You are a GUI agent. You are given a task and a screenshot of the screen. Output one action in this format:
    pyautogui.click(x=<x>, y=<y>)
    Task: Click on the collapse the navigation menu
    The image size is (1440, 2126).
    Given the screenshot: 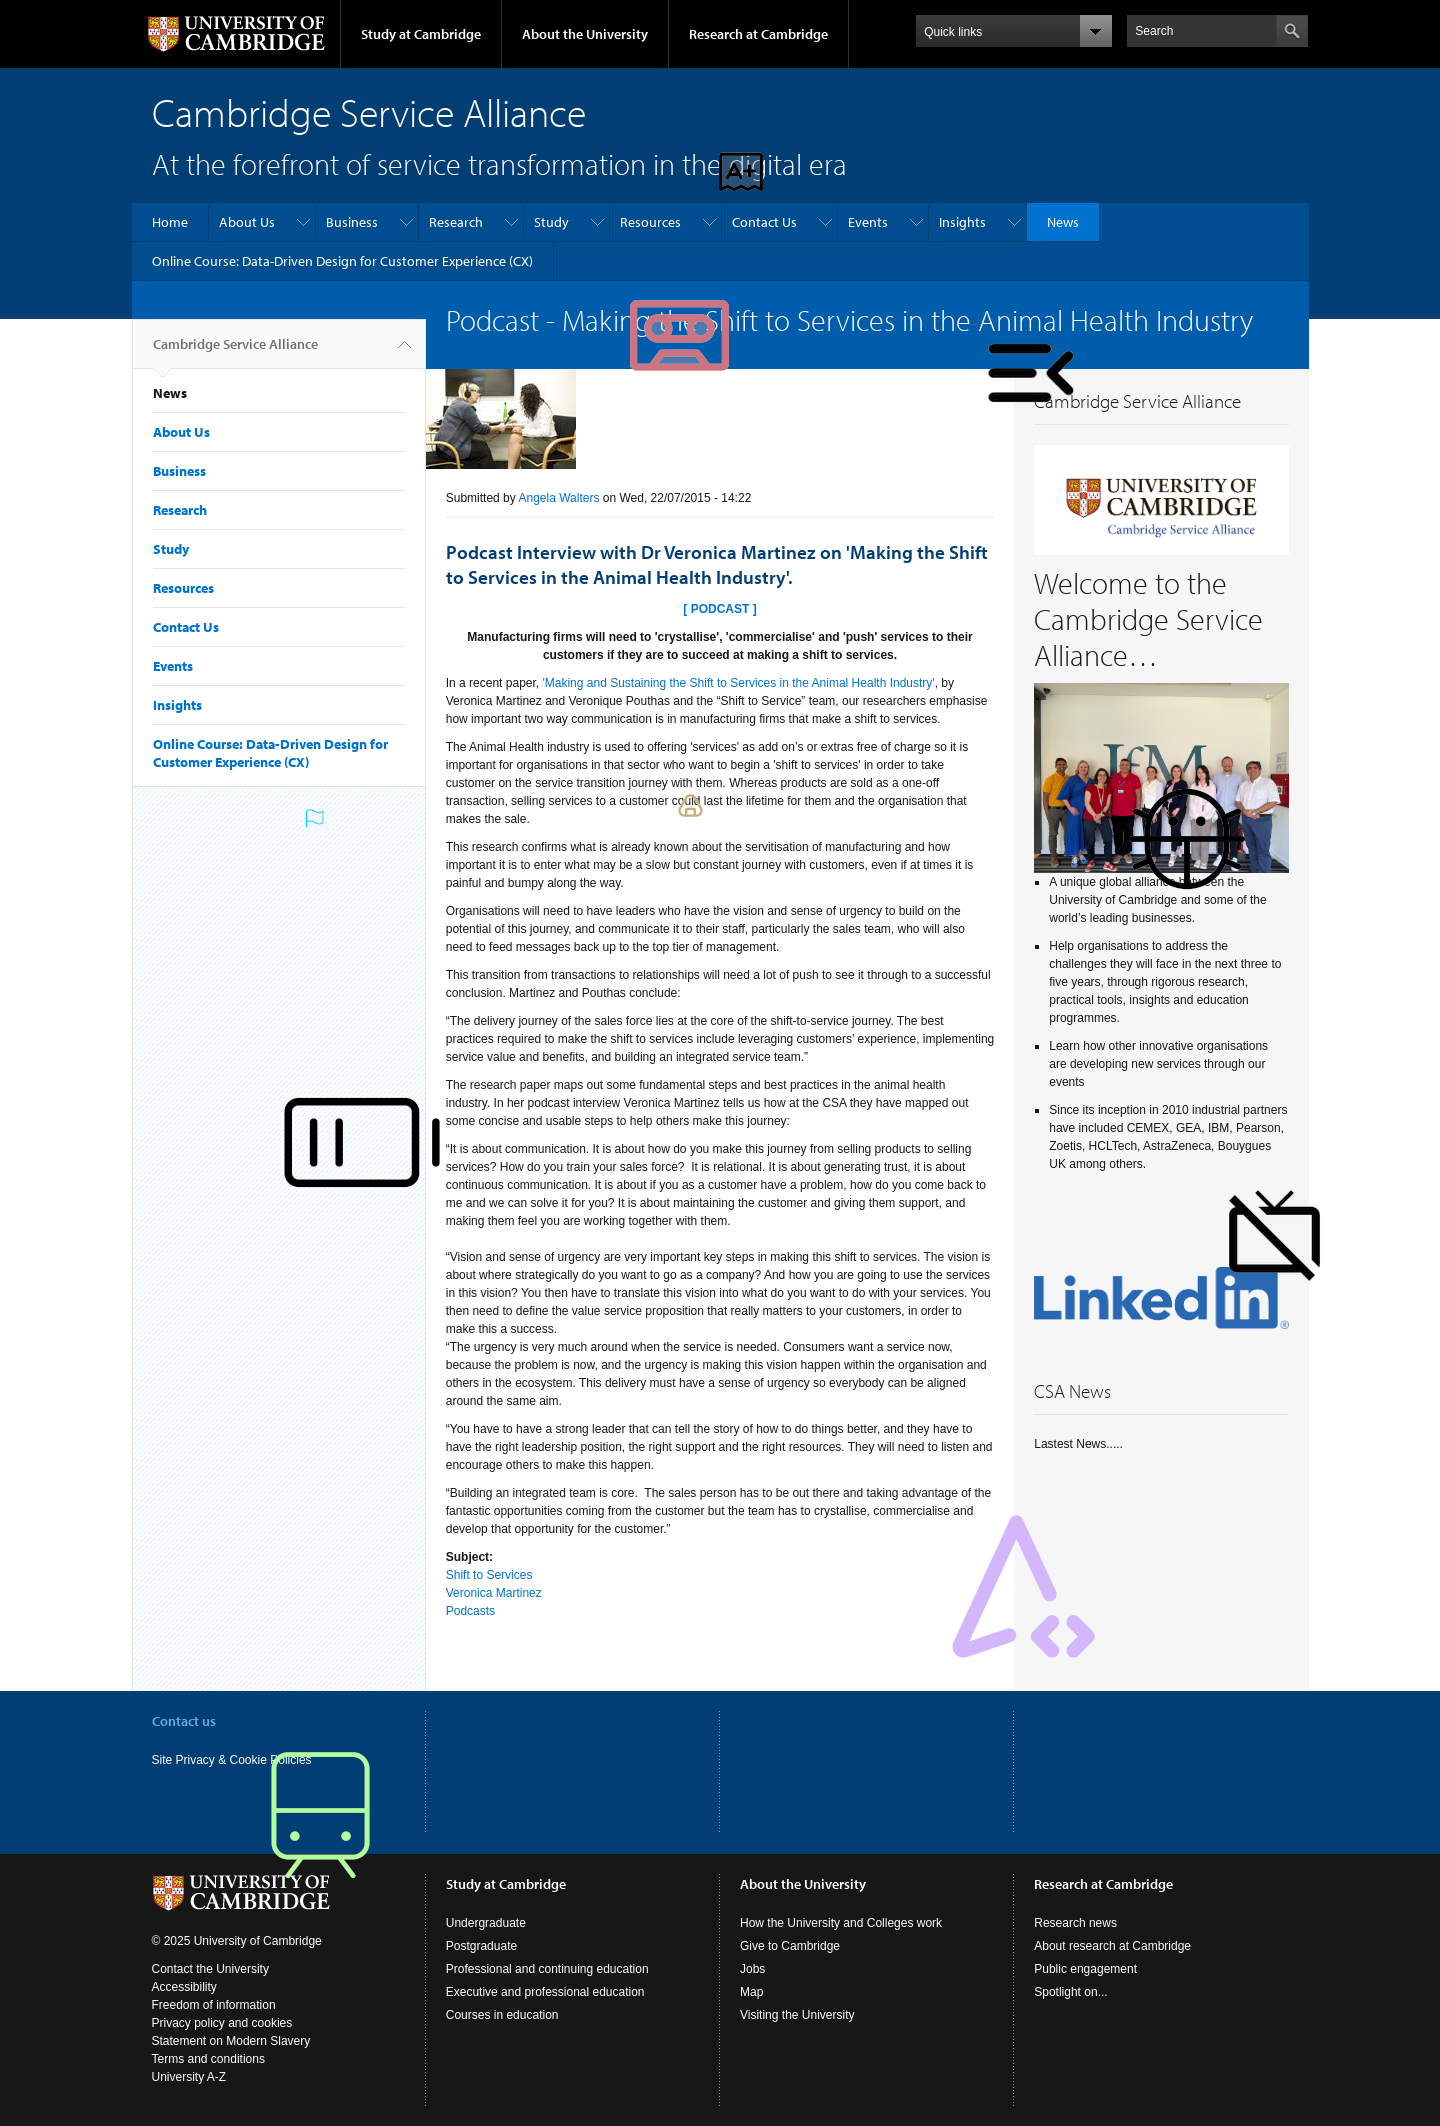 What is the action you would take?
    pyautogui.click(x=1032, y=373)
    